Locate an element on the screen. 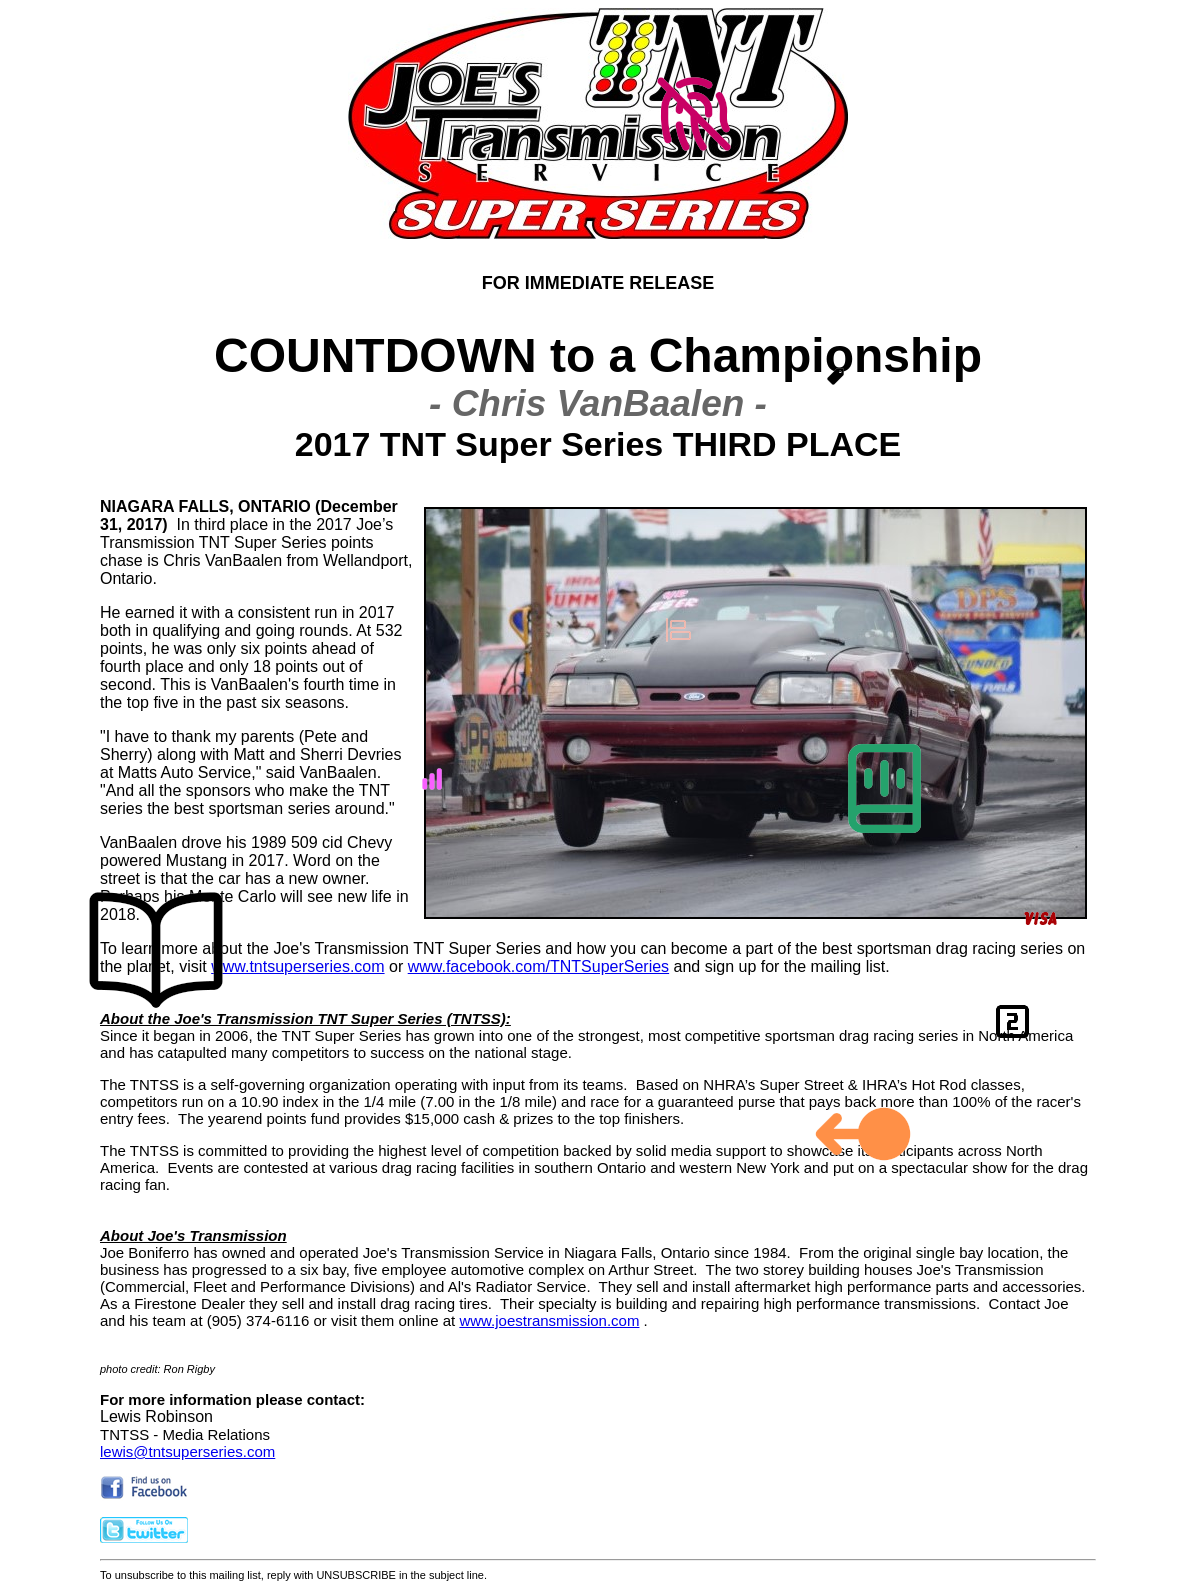 Image resolution: width=1196 pixels, height=1592 pixels. swipe left to dismiss or navigate is located at coordinates (863, 1134).